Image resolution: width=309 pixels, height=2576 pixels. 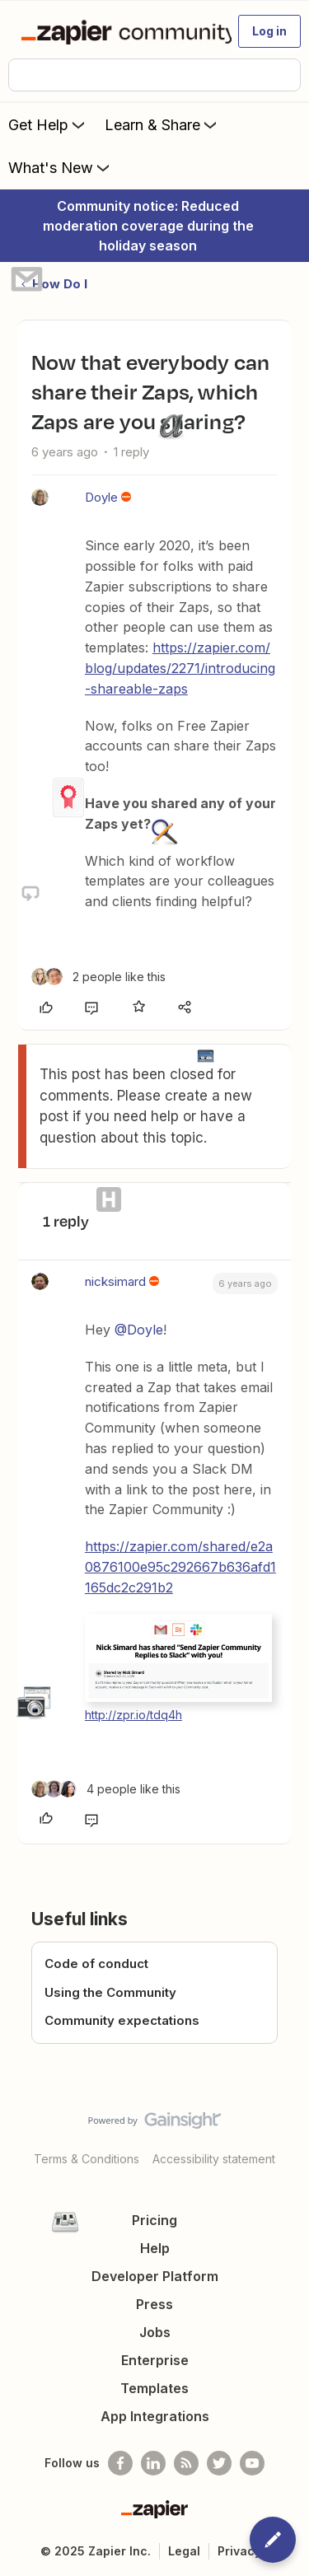 What do you see at coordinates (172, 426) in the screenshot?
I see `apply italic formatting to selected text` at bounding box center [172, 426].